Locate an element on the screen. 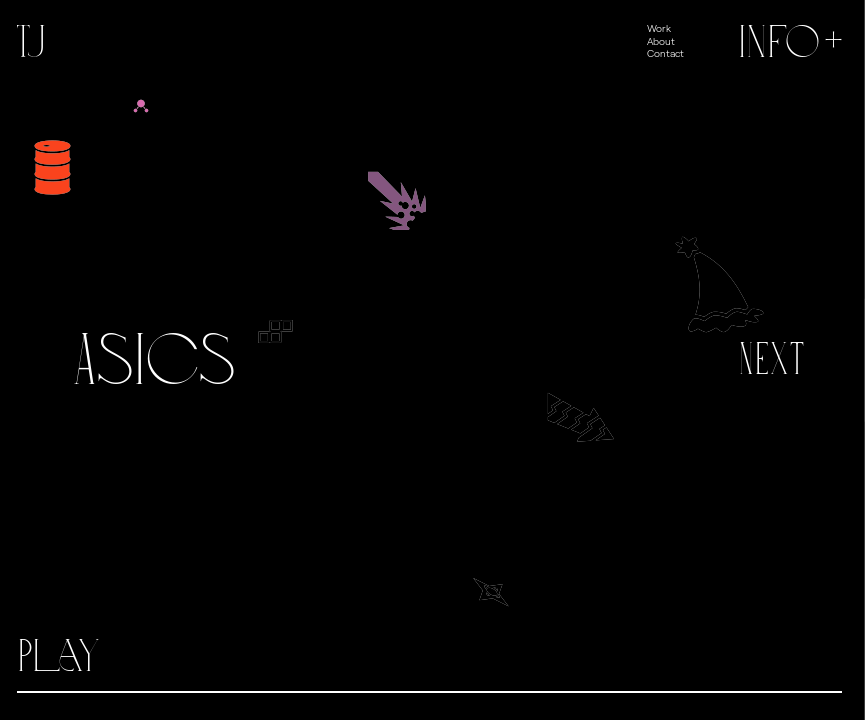 Image resolution: width=865 pixels, height=720 pixels. indicates a zigzag or indirect path direction is located at coordinates (581, 419).